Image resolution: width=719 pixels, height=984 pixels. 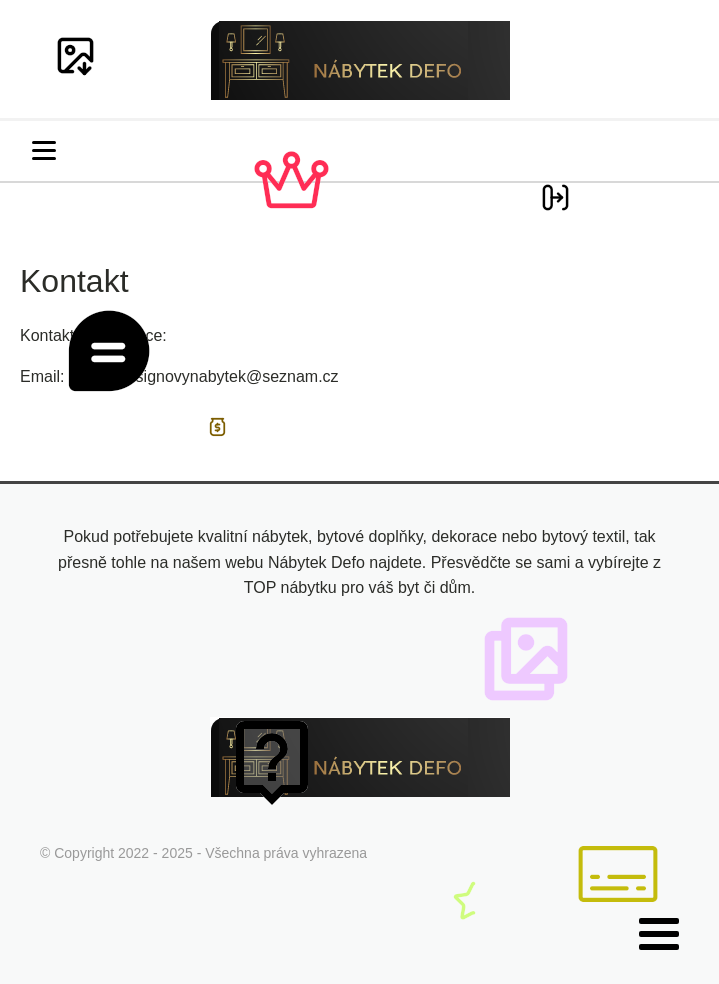 I want to click on view photo gallery, so click(x=526, y=659).